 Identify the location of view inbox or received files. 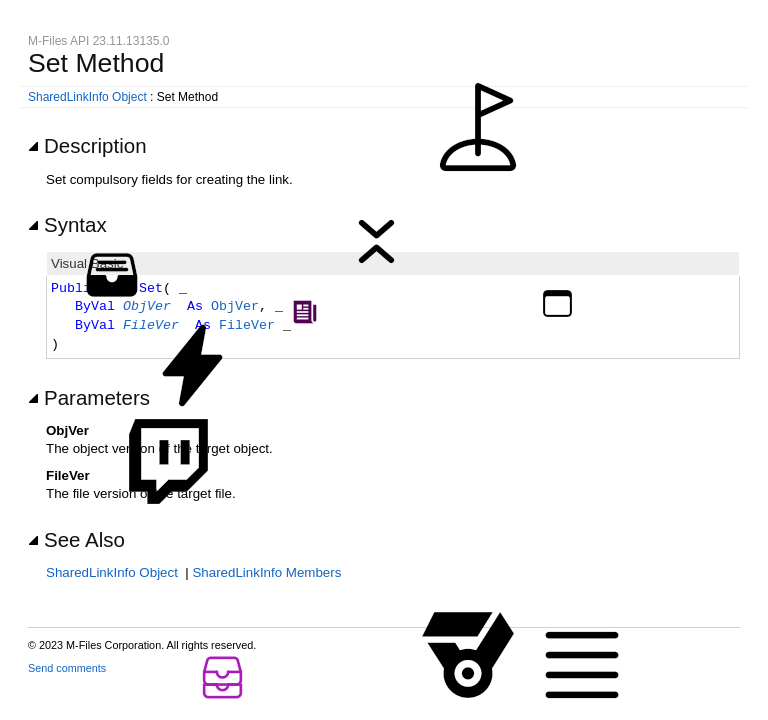
(112, 275).